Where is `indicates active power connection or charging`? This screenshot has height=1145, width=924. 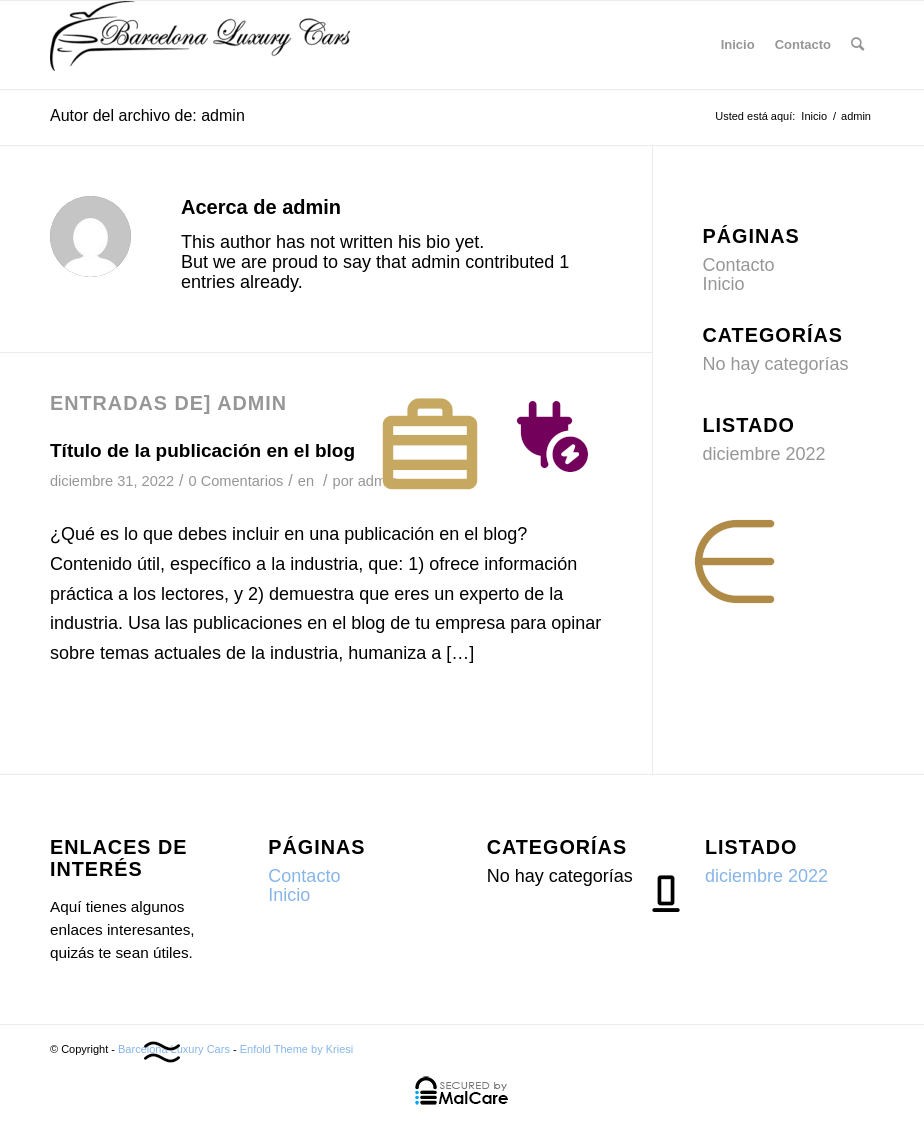 indicates active power connection or charging is located at coordinates (548, 436).